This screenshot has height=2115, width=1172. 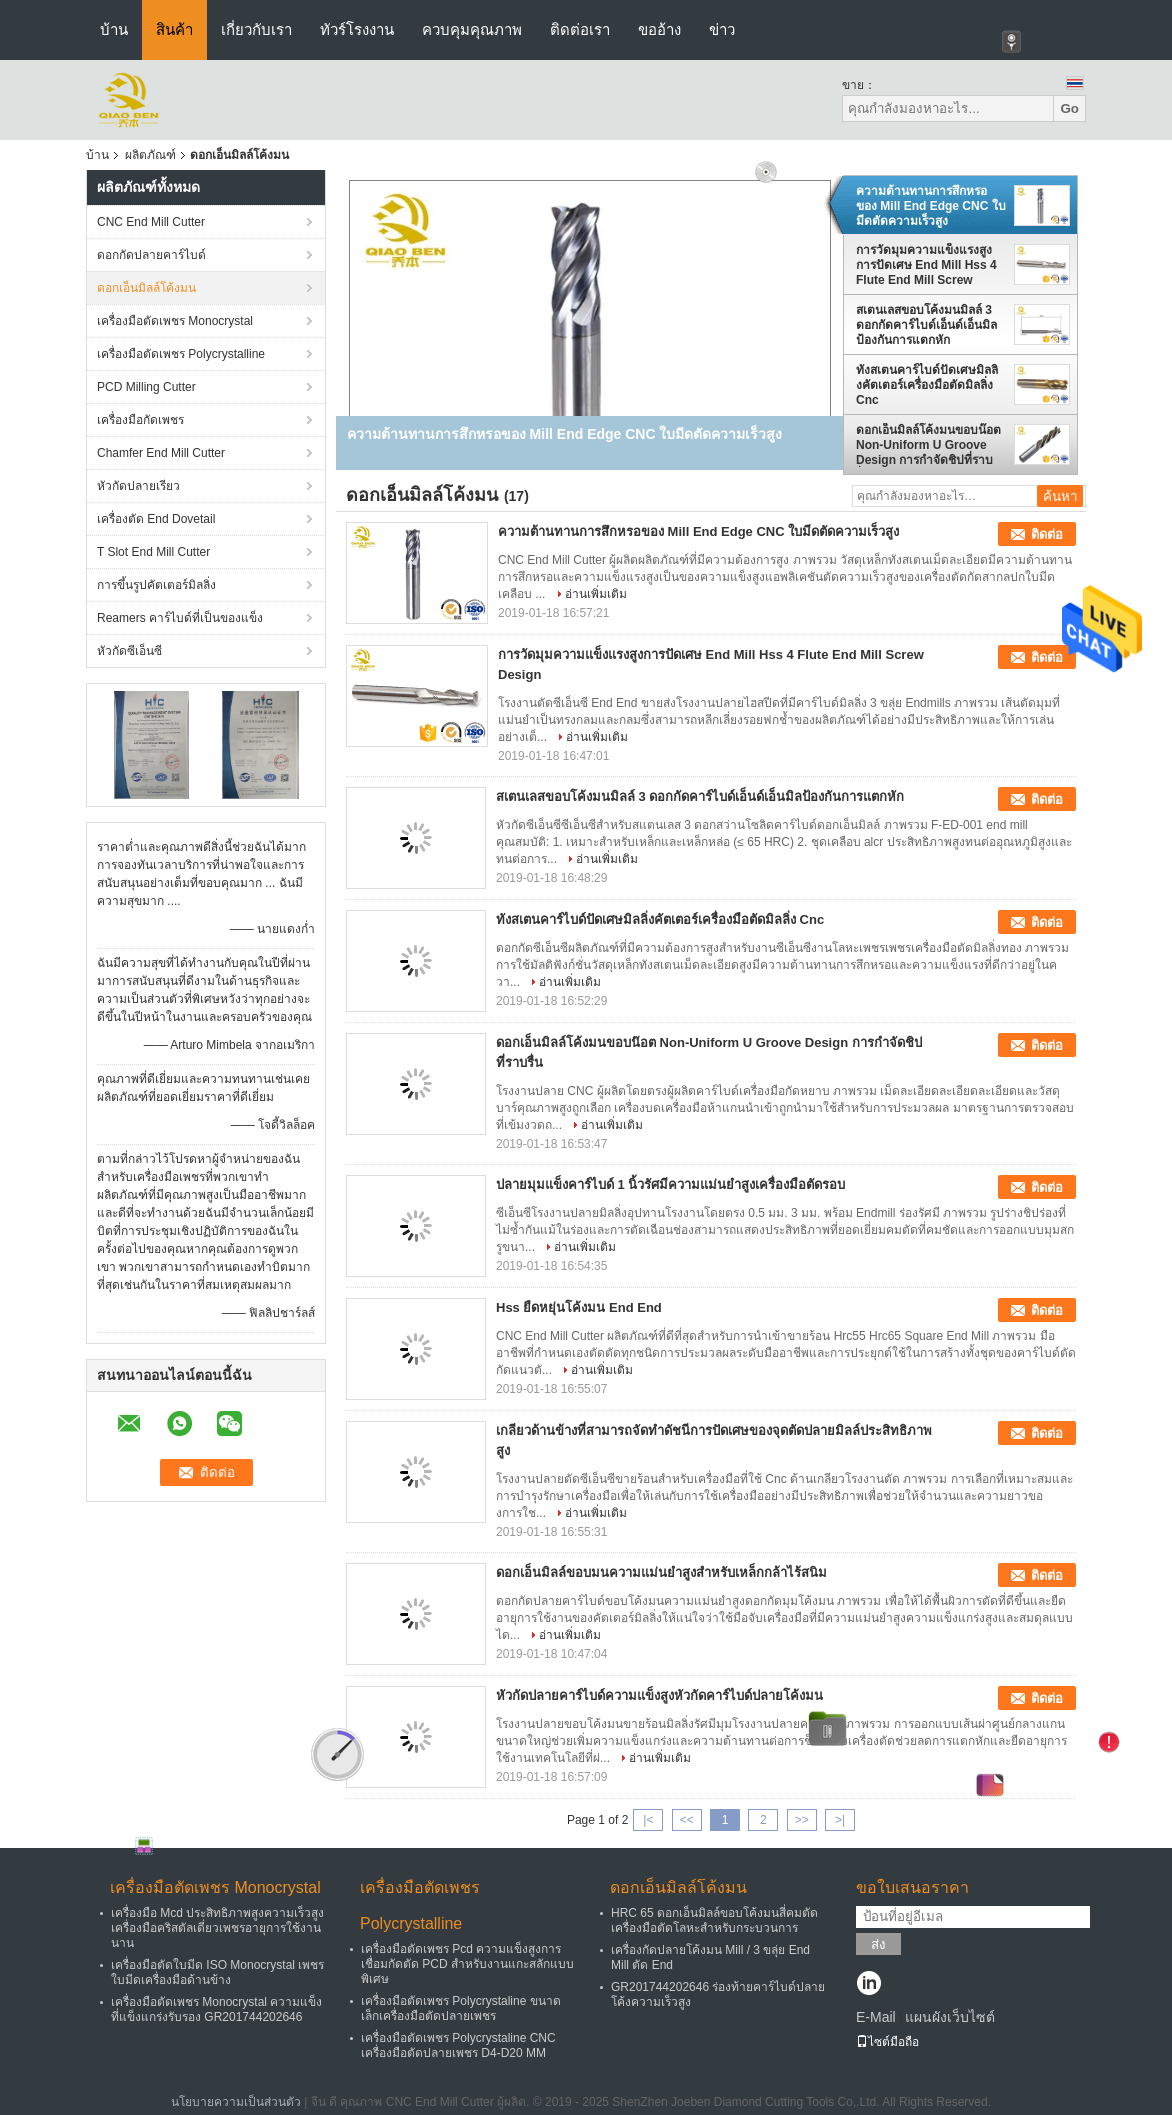 I want to click on access your templates folder, so click(x=827, y=1728).